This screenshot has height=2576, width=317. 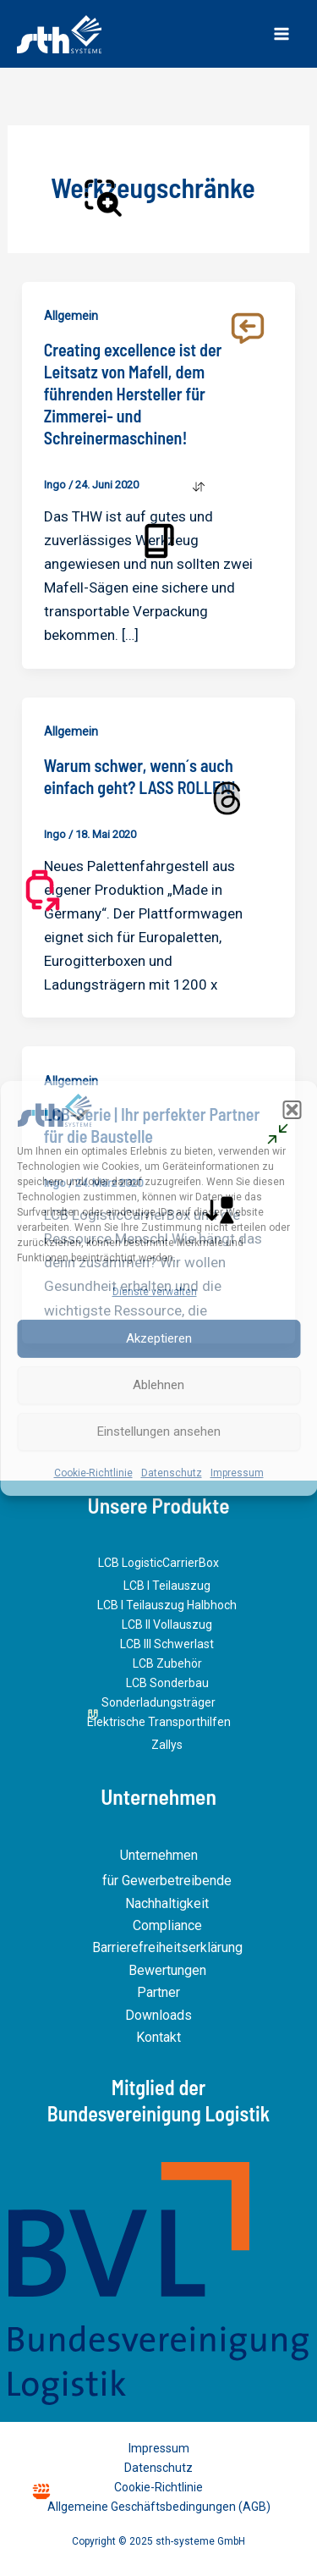 I want to click on share content from your smartwatch, so click(x=40, y=890).